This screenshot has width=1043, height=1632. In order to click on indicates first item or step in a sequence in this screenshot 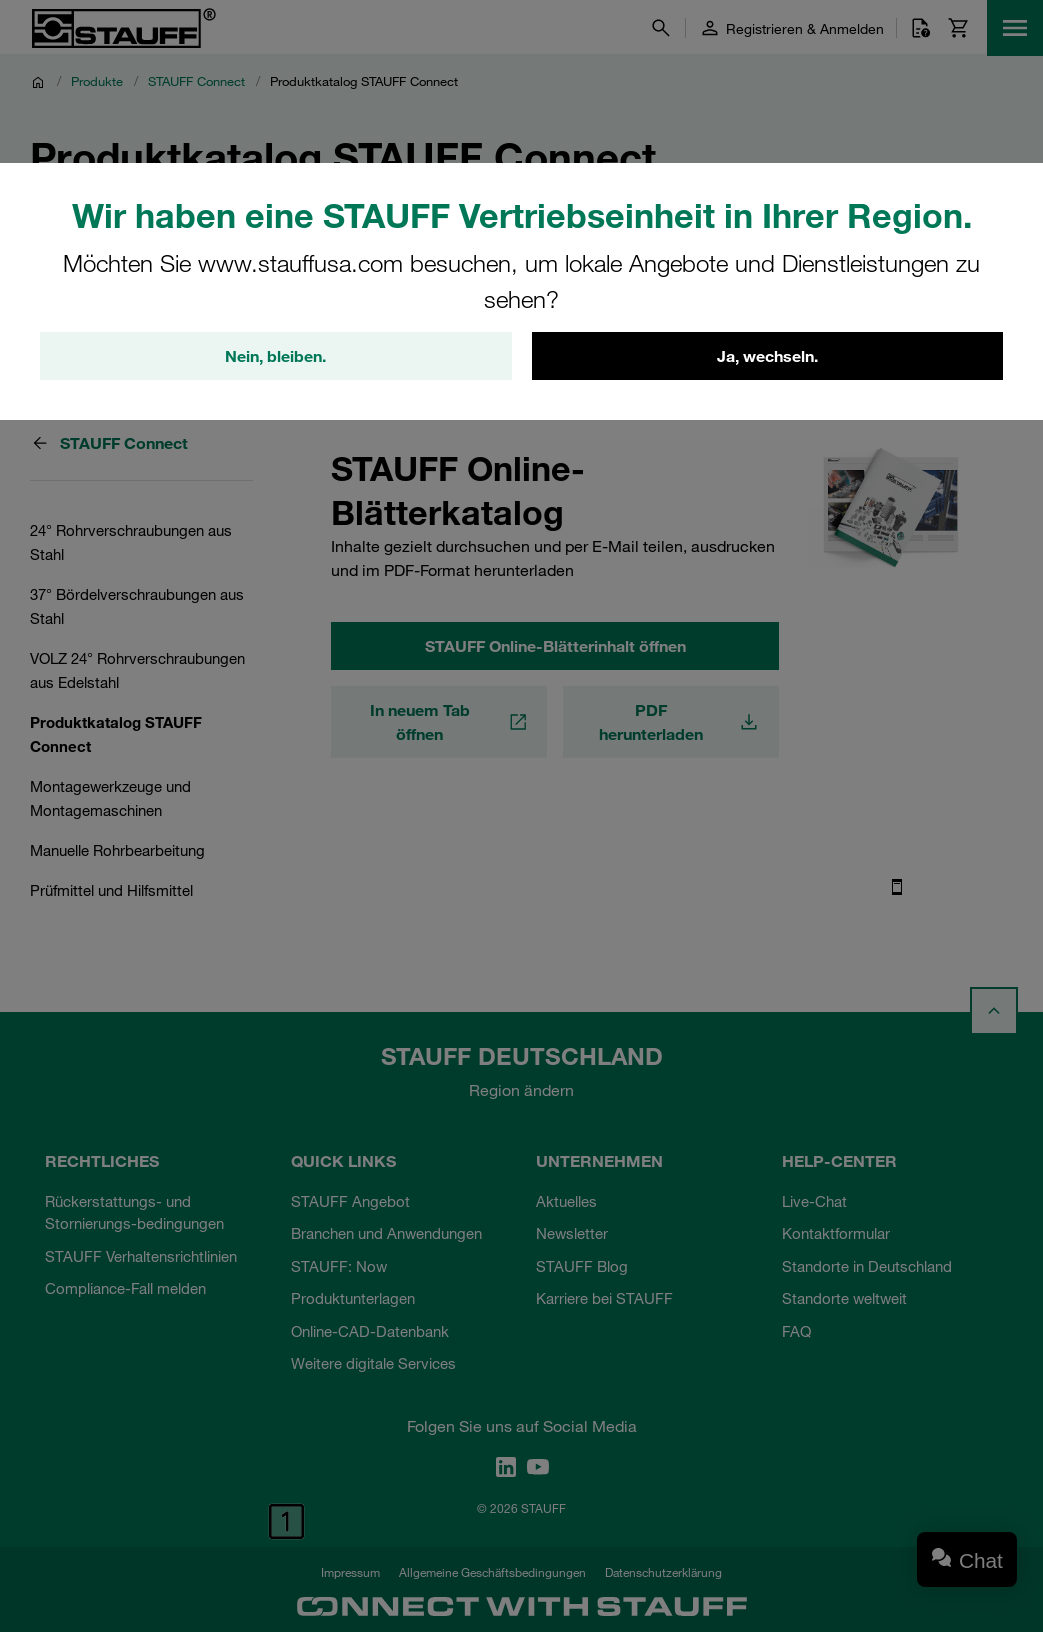, I will do `click(286, 1521)`.